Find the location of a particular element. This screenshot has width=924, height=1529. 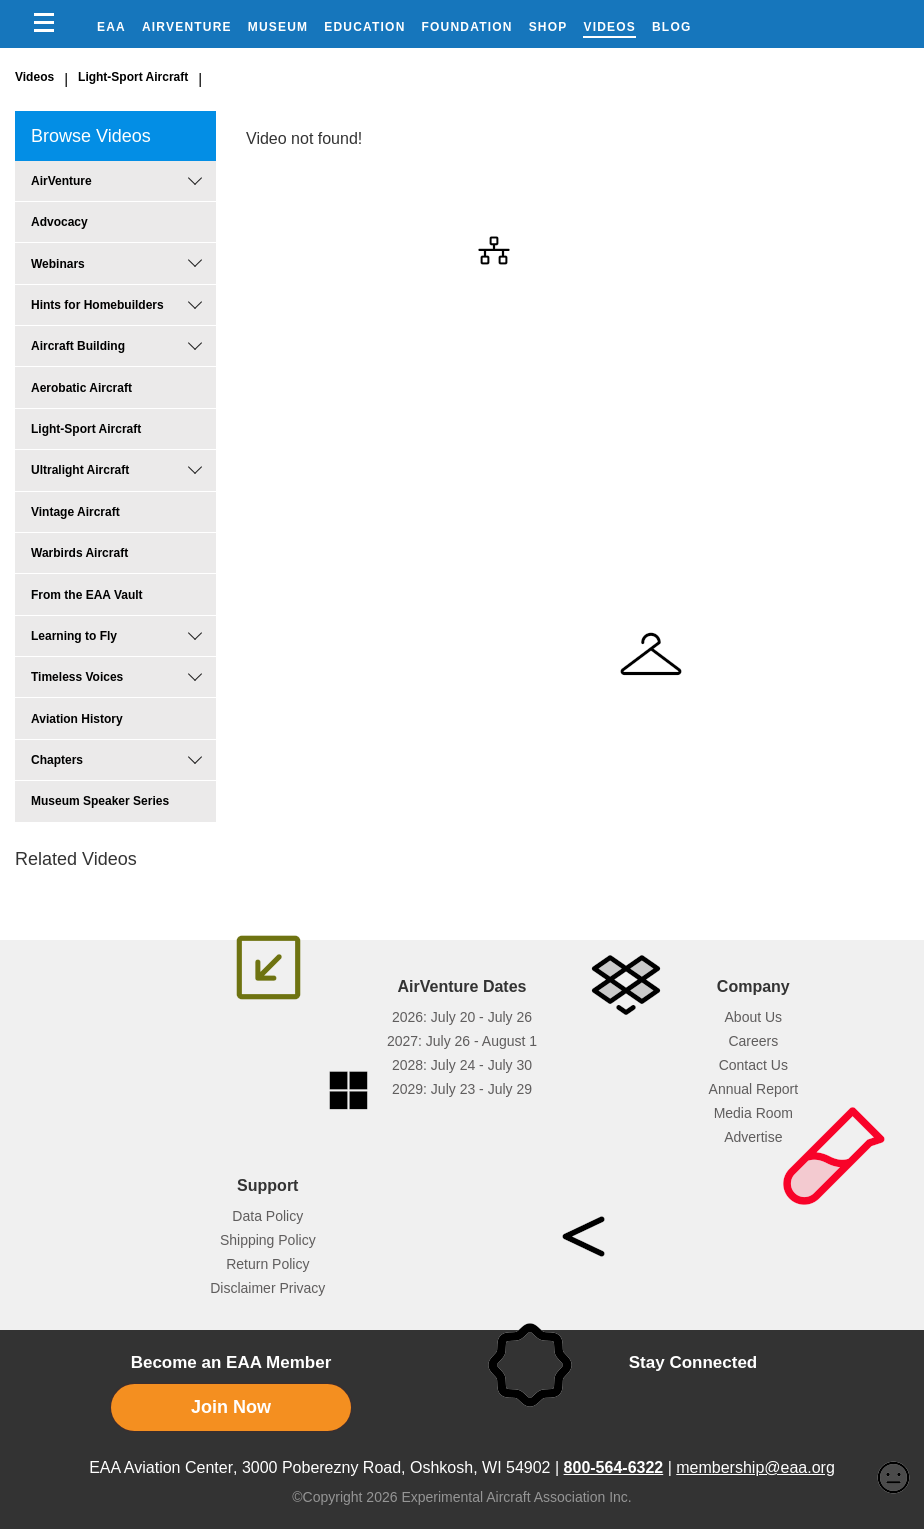

rate experience as neutral or average is located at coordinates (893, 1477).